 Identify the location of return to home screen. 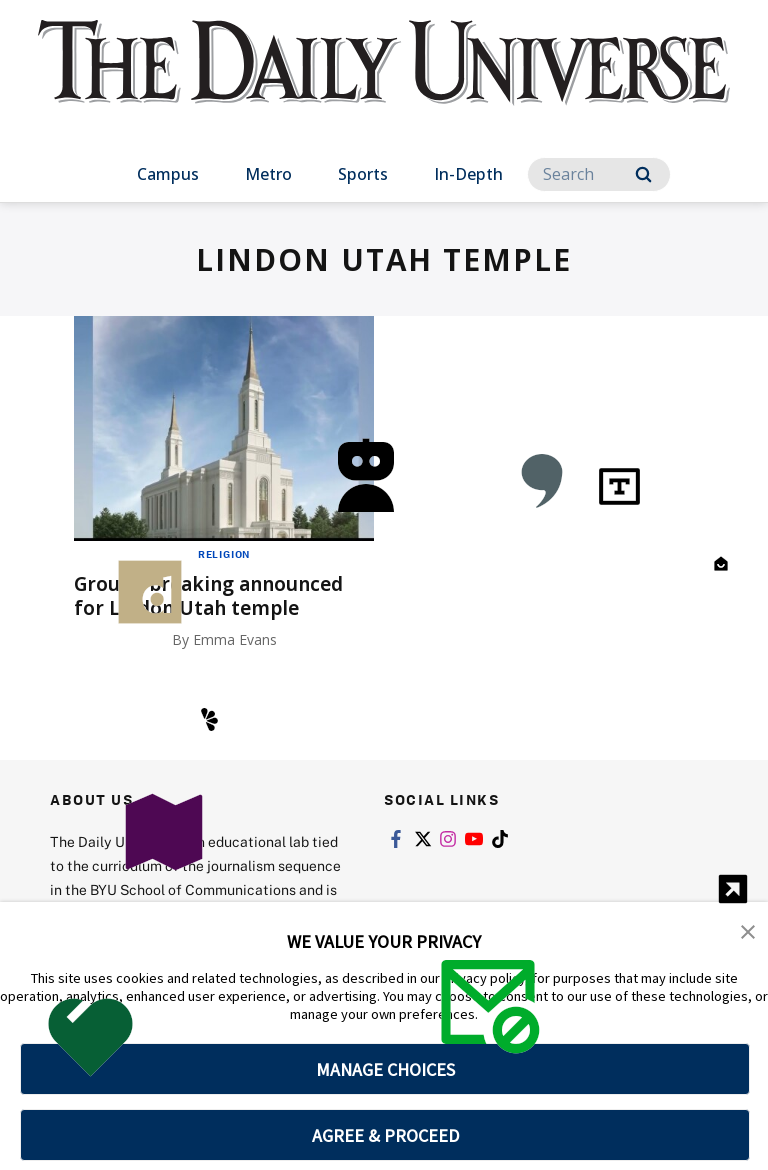
(721, 564).